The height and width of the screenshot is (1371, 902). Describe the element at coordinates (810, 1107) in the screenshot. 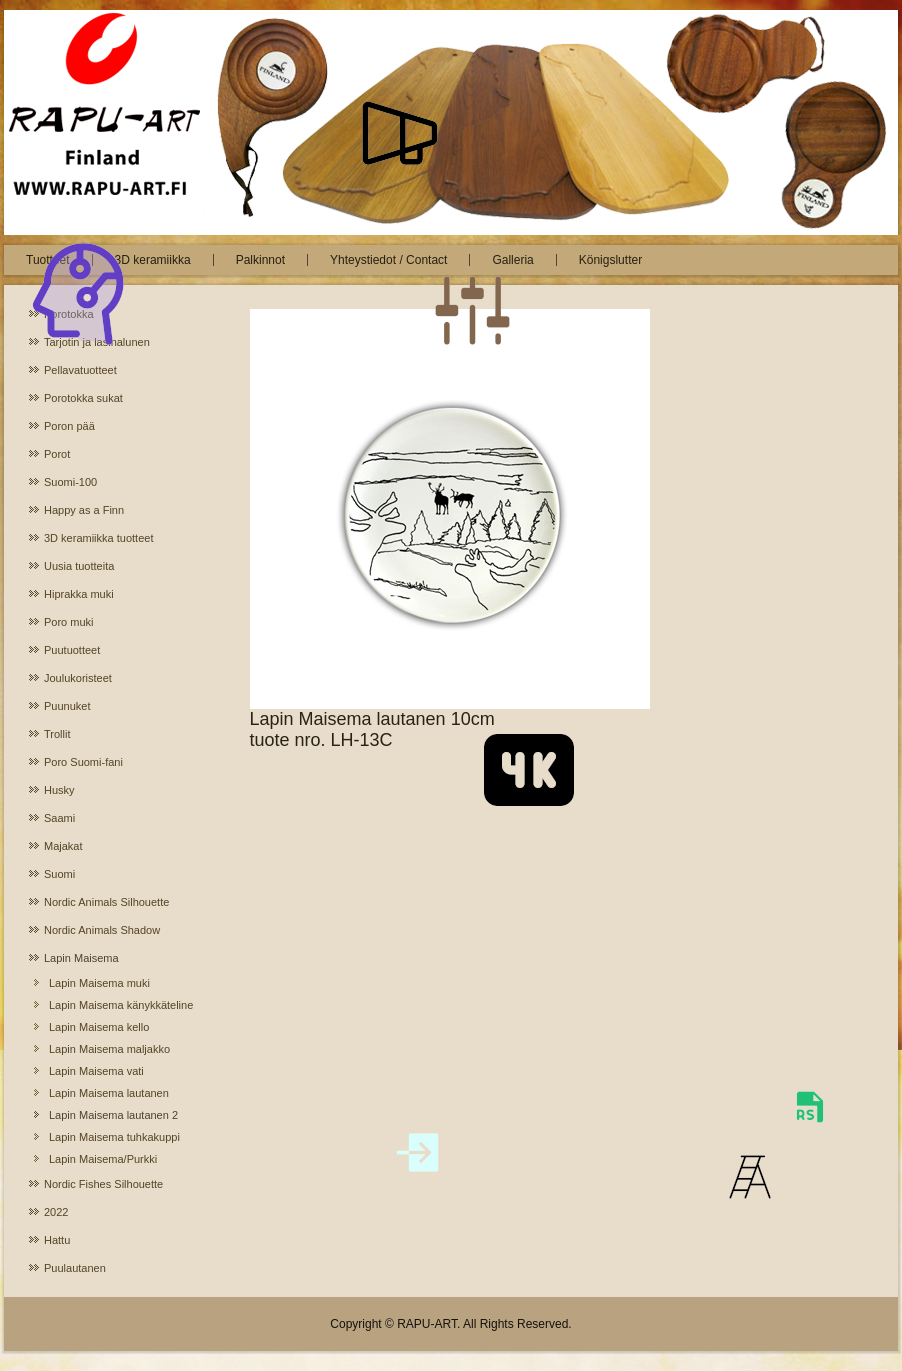

I see `a Rust source code file` at that location.